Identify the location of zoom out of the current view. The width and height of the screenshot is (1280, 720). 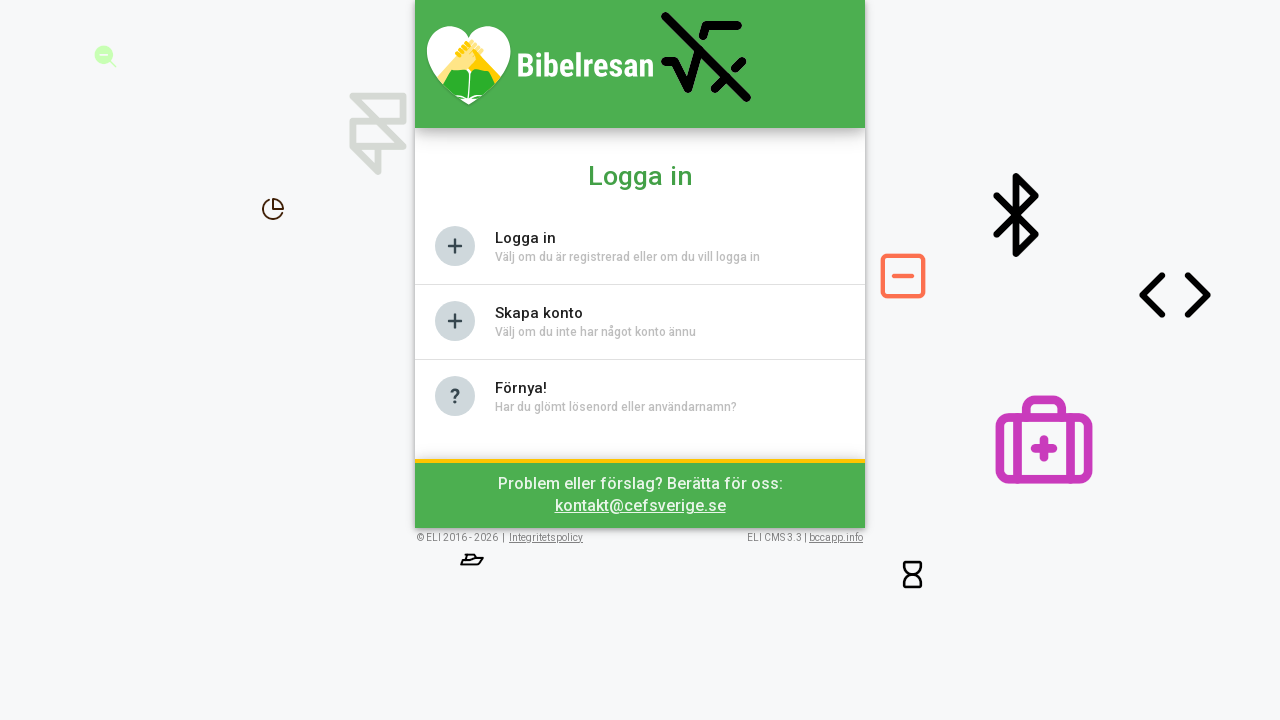
(105, 56).